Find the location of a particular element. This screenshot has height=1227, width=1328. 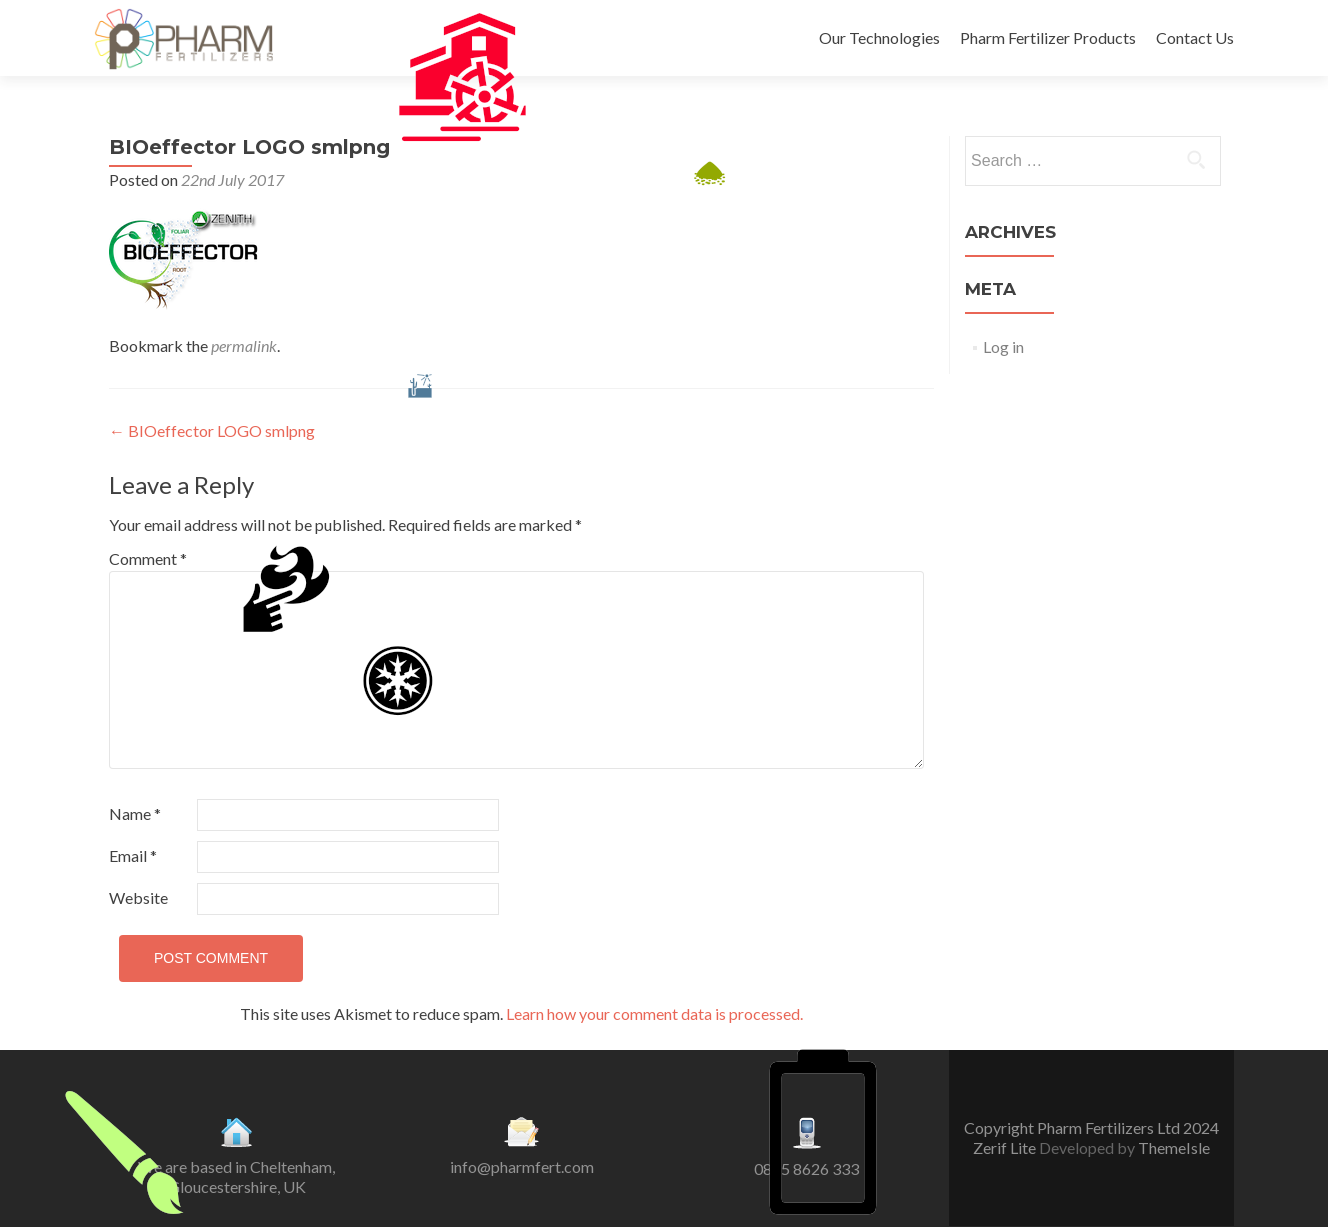

indicates powder or granular material in inventory is located at coordinates (709, 173).